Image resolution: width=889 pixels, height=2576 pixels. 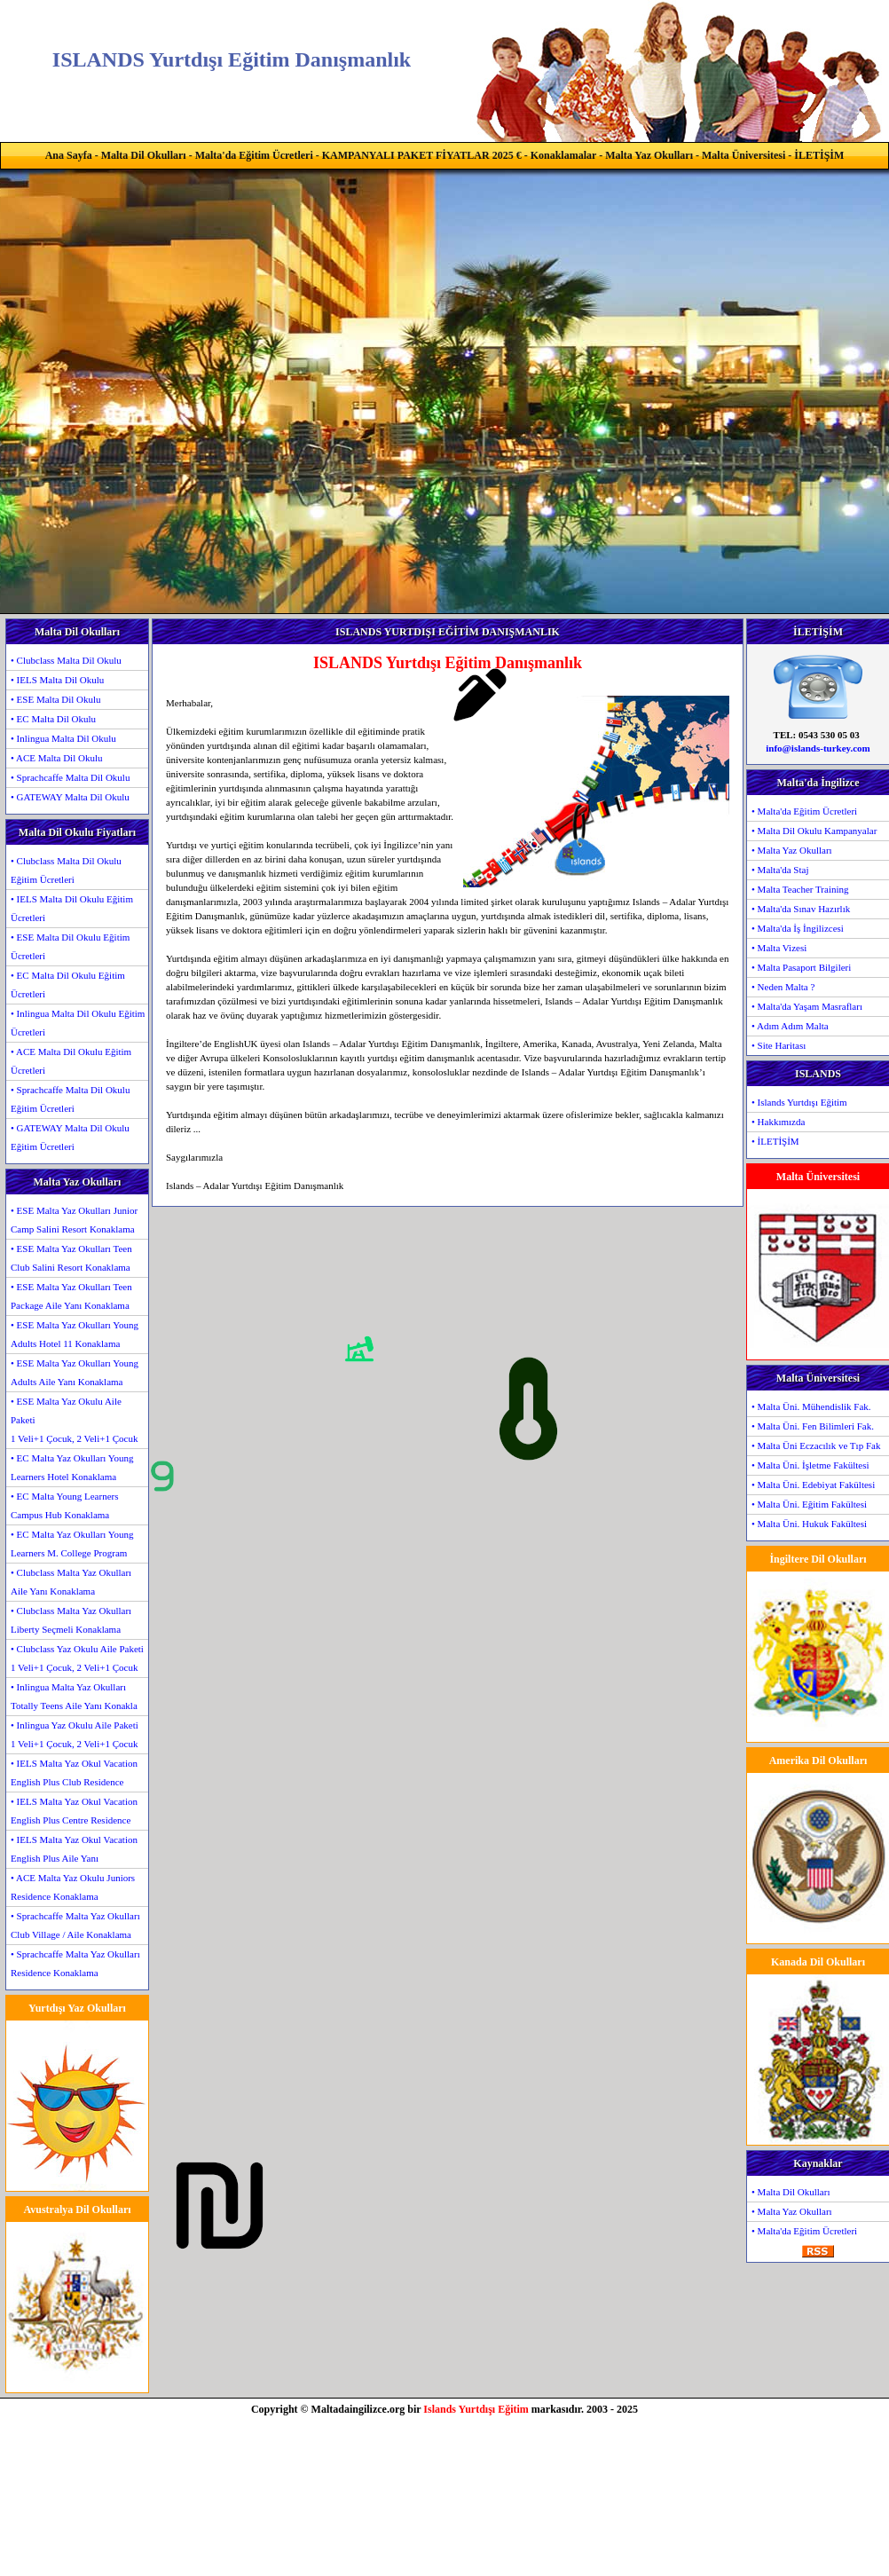 I want to click on indicates Israeli new shekel currency, so click(x=219, y=2205).